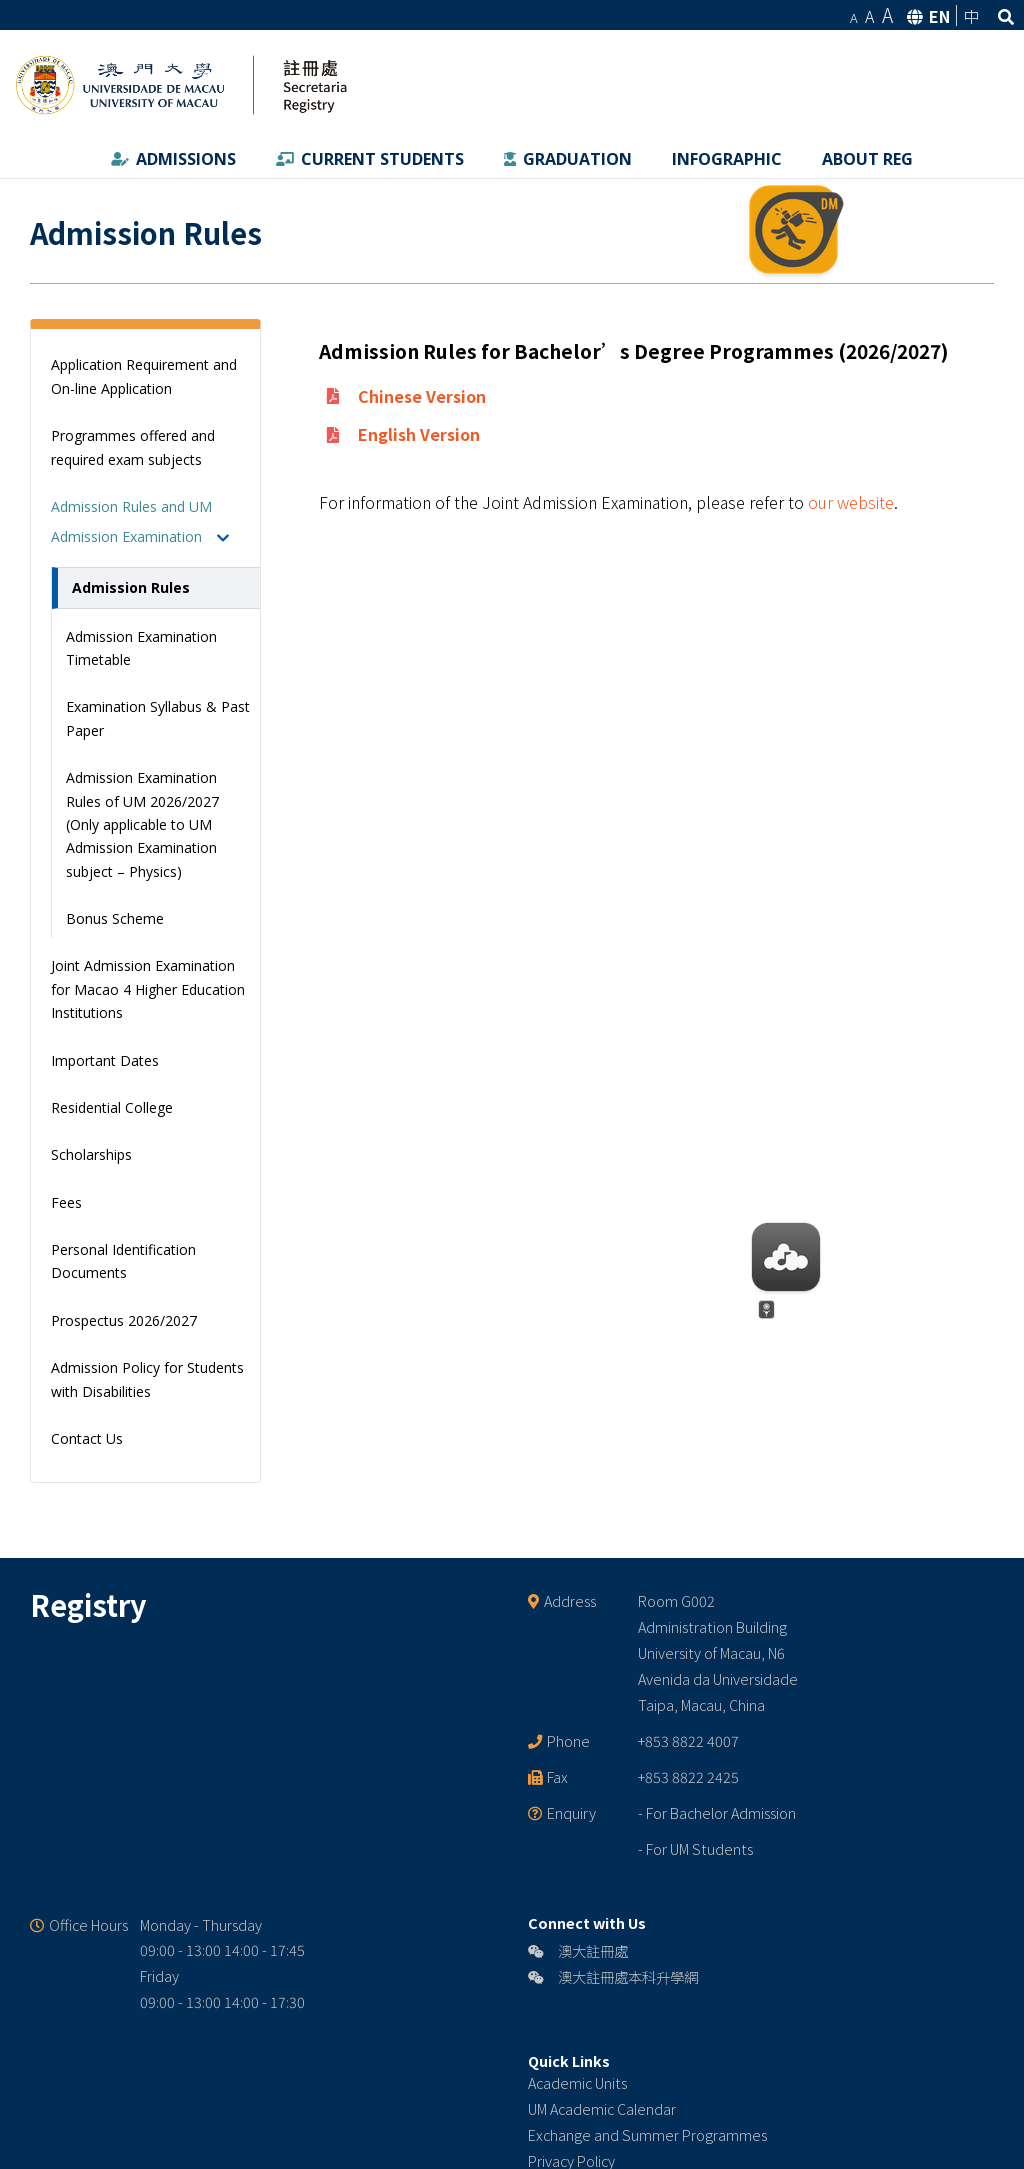 Image resolution: width=1024 pixels, height=2169 pixels. I want to click on open déjà dup backup application, so click(766, 1309).